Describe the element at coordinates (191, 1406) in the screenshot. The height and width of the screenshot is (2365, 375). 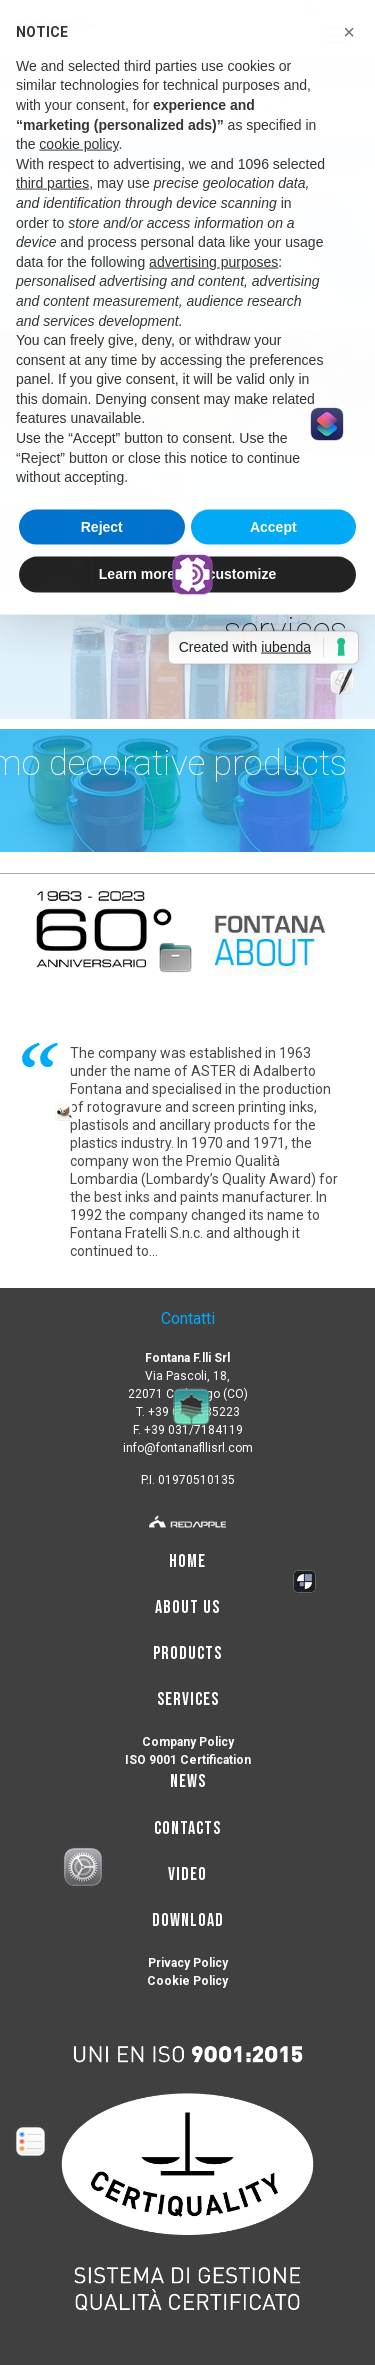
I see `launch gnome mines game` at that location.